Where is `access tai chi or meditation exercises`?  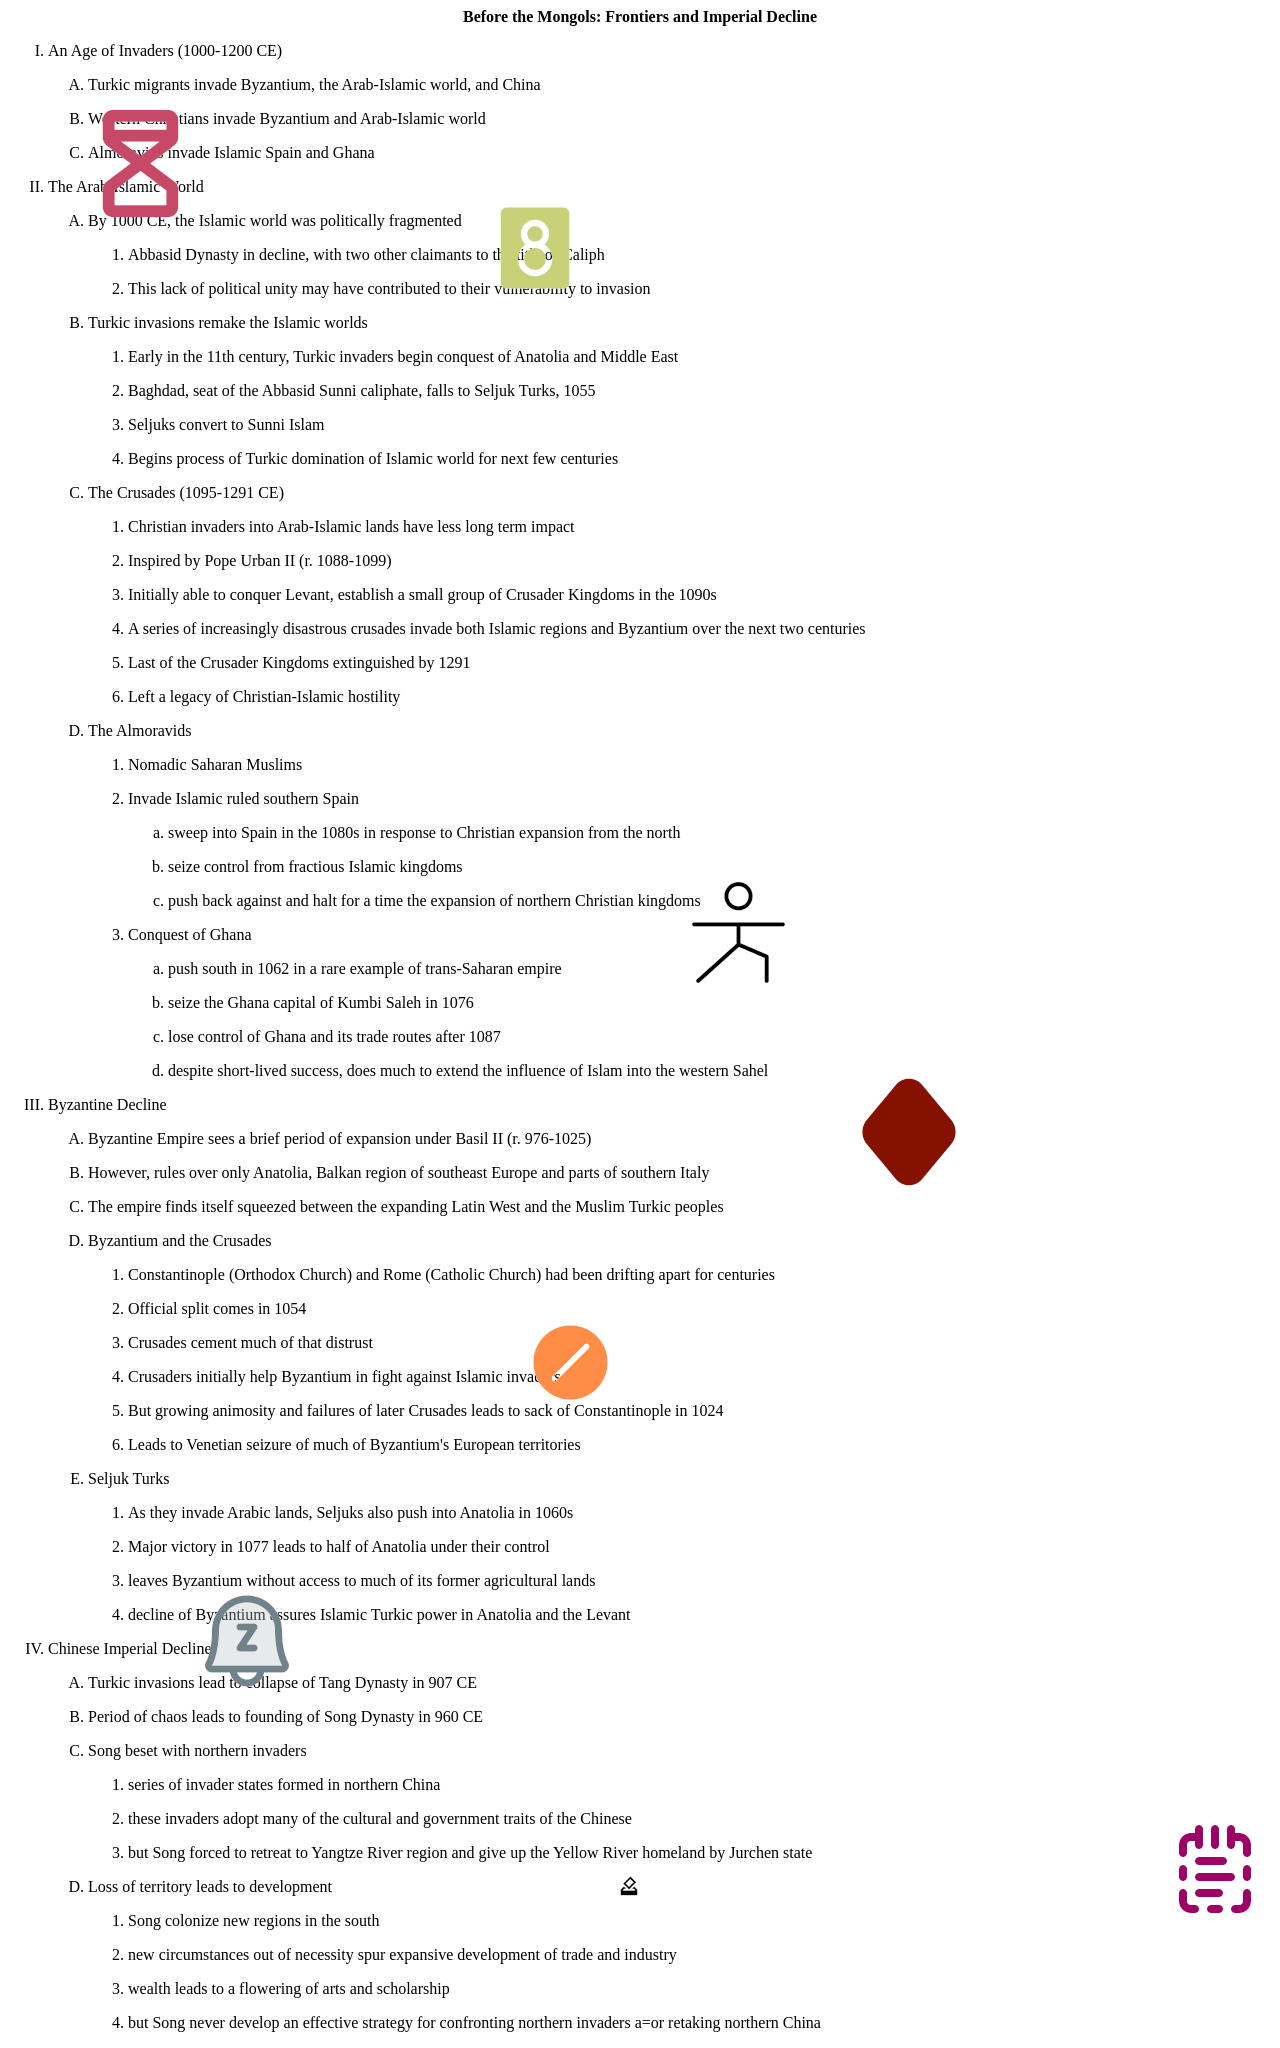 access tai chi or meditation exercises is located at coordinates (738, 936).